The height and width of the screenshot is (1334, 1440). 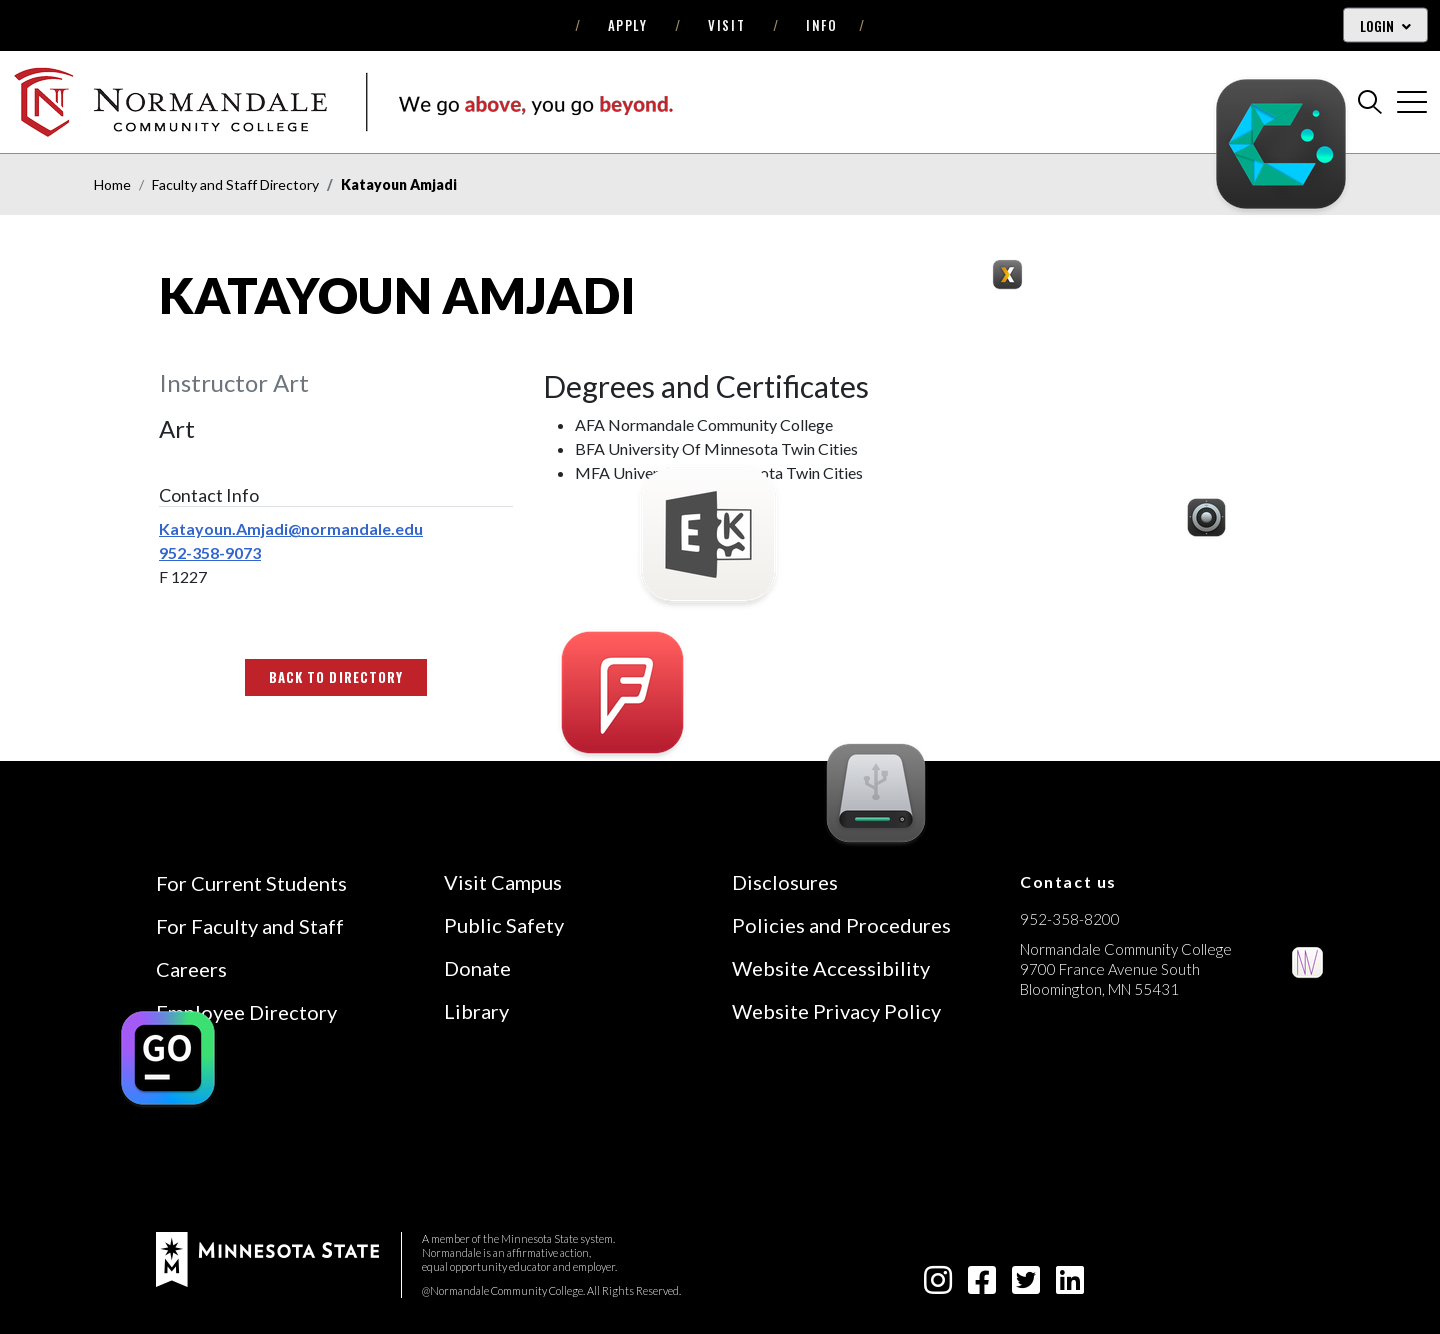 I want to click on create a bootable USB drive, so click(x=876, y=793).